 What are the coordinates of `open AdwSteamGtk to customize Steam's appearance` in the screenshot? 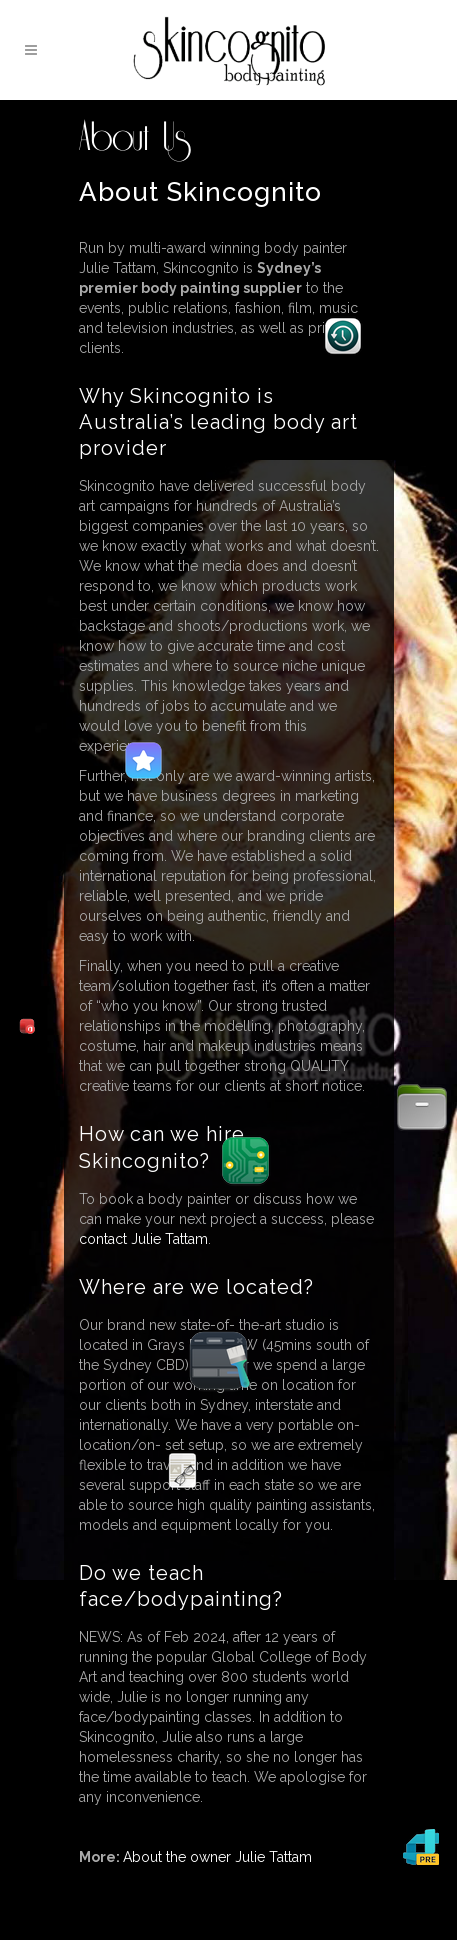 It's located at (218, 1360).